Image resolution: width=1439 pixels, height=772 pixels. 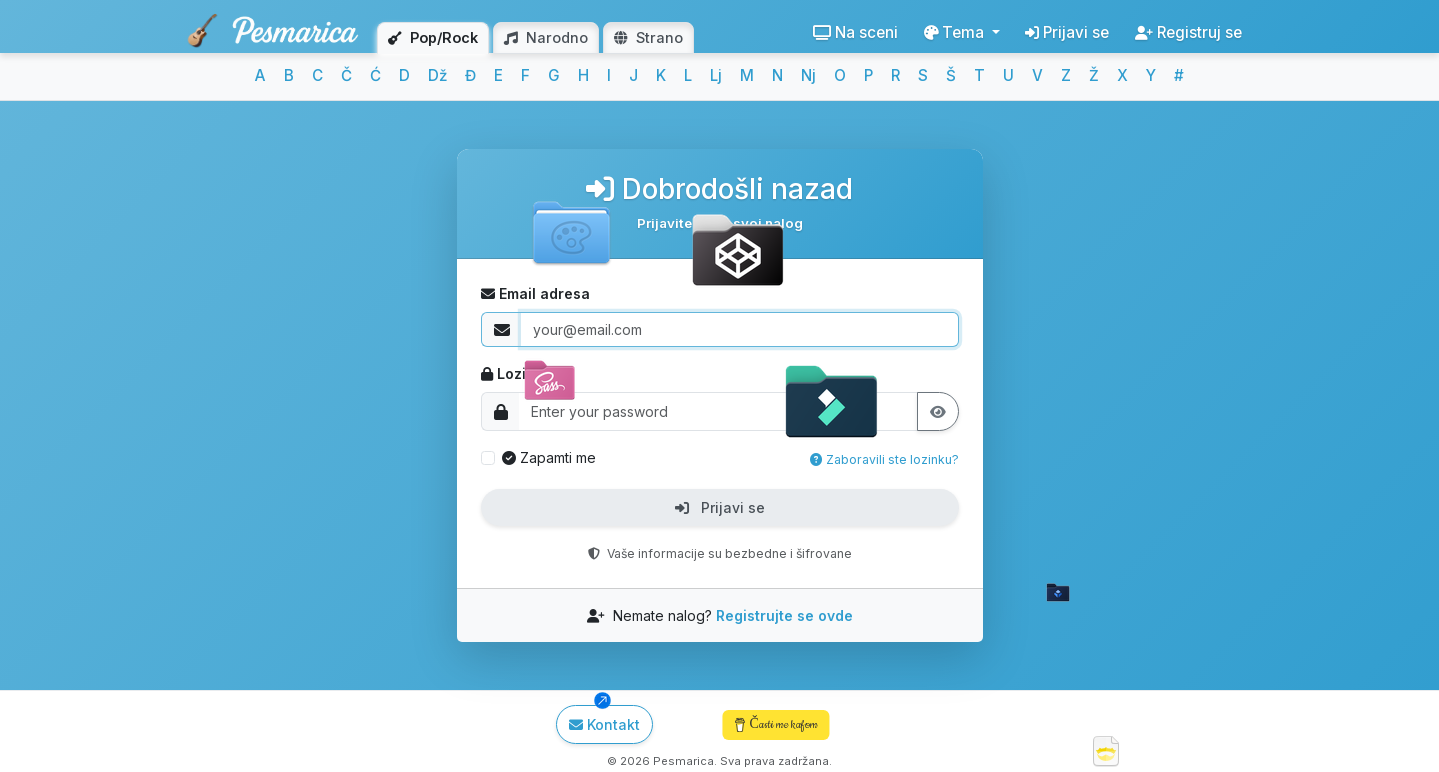 I want to click on open CodePen projects folder, so click(x=737, y=252).